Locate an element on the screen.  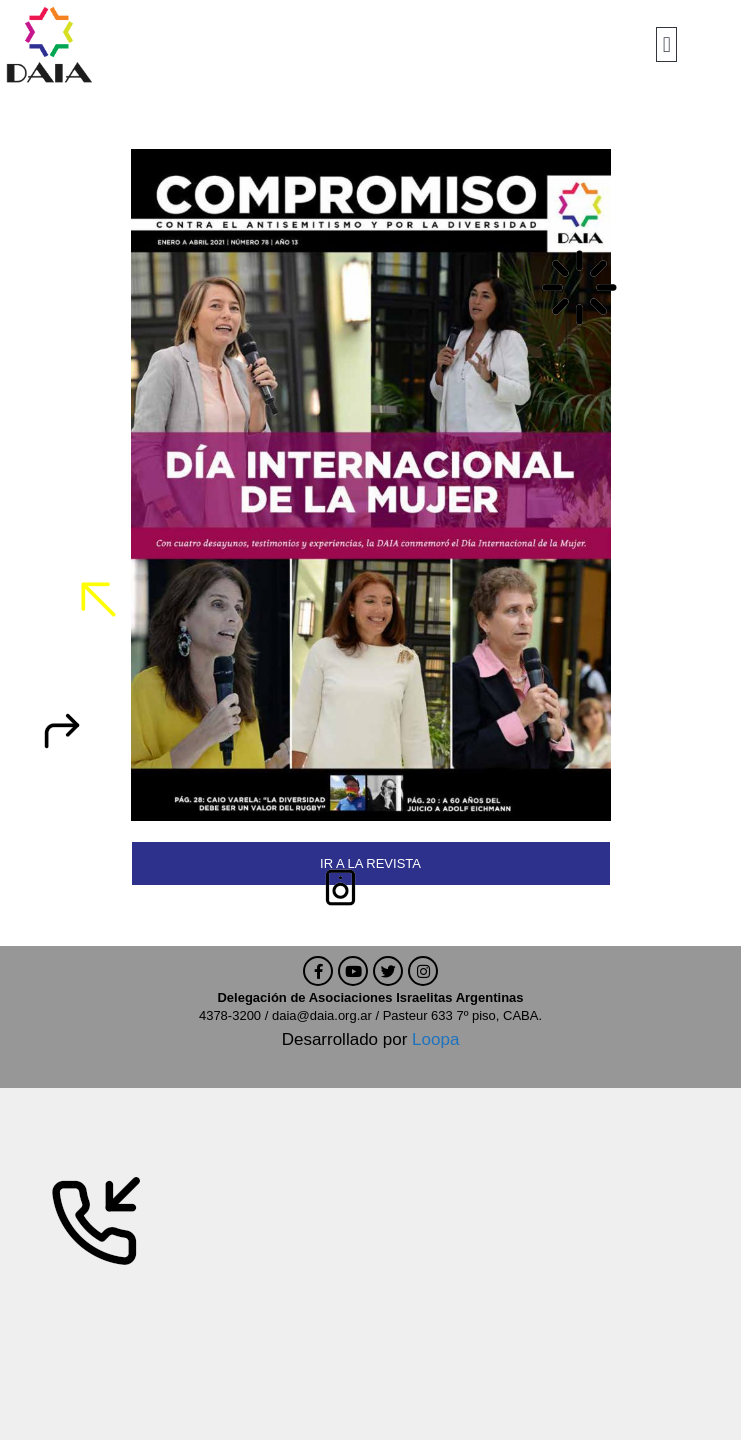
adjust speaker or audio output settings is located at coordinates (340, 887).